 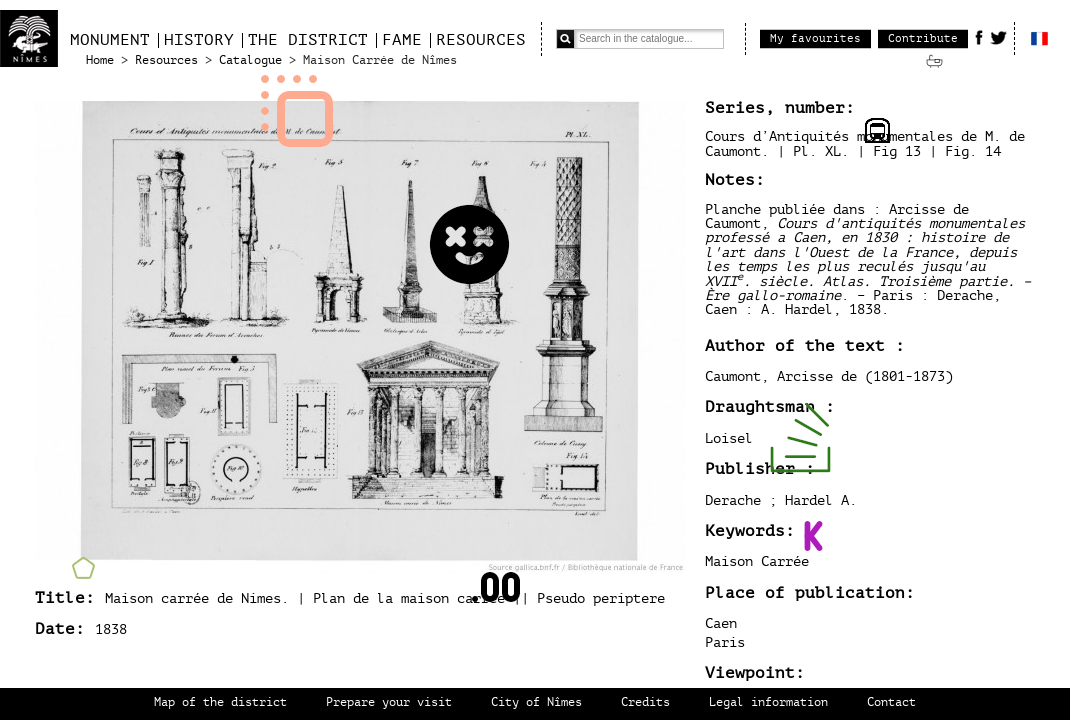 I want to click on select a silly or goofy mood reaction, so click(x=469, y=244).